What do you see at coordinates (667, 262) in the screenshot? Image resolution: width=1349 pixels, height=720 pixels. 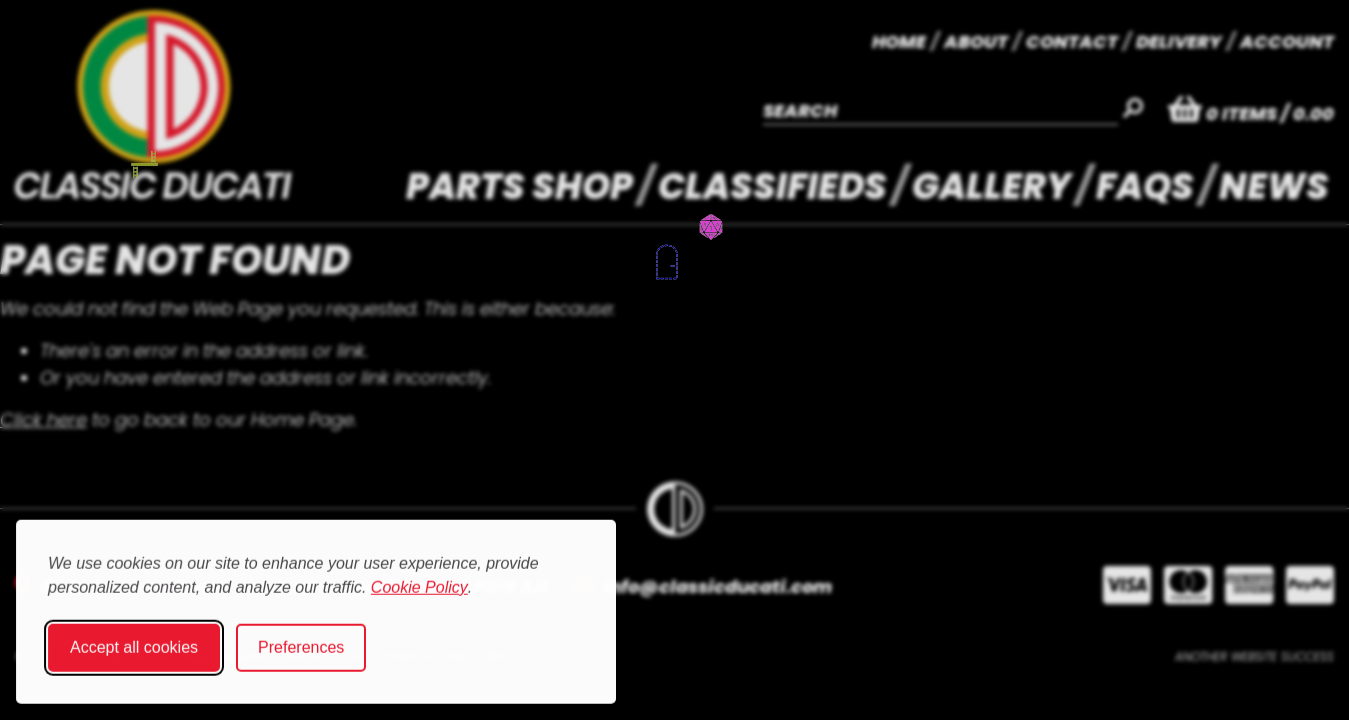 I see `discover a hidden passage or secret area` at bounding box center [667, 262].